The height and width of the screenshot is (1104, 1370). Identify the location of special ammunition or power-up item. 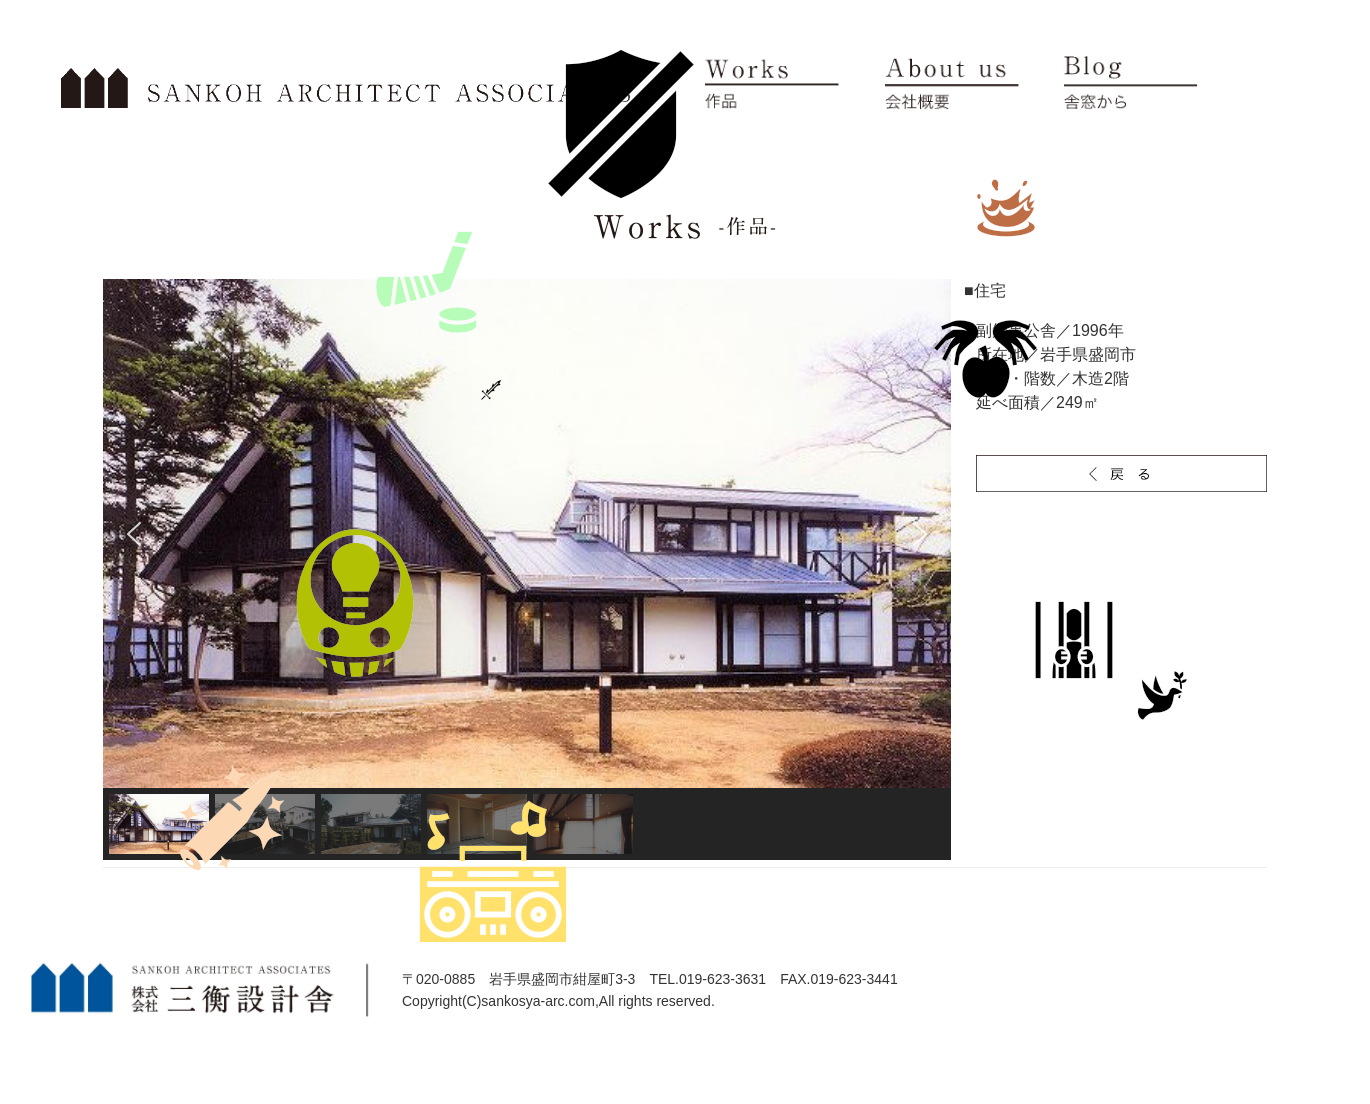
(230, 820).